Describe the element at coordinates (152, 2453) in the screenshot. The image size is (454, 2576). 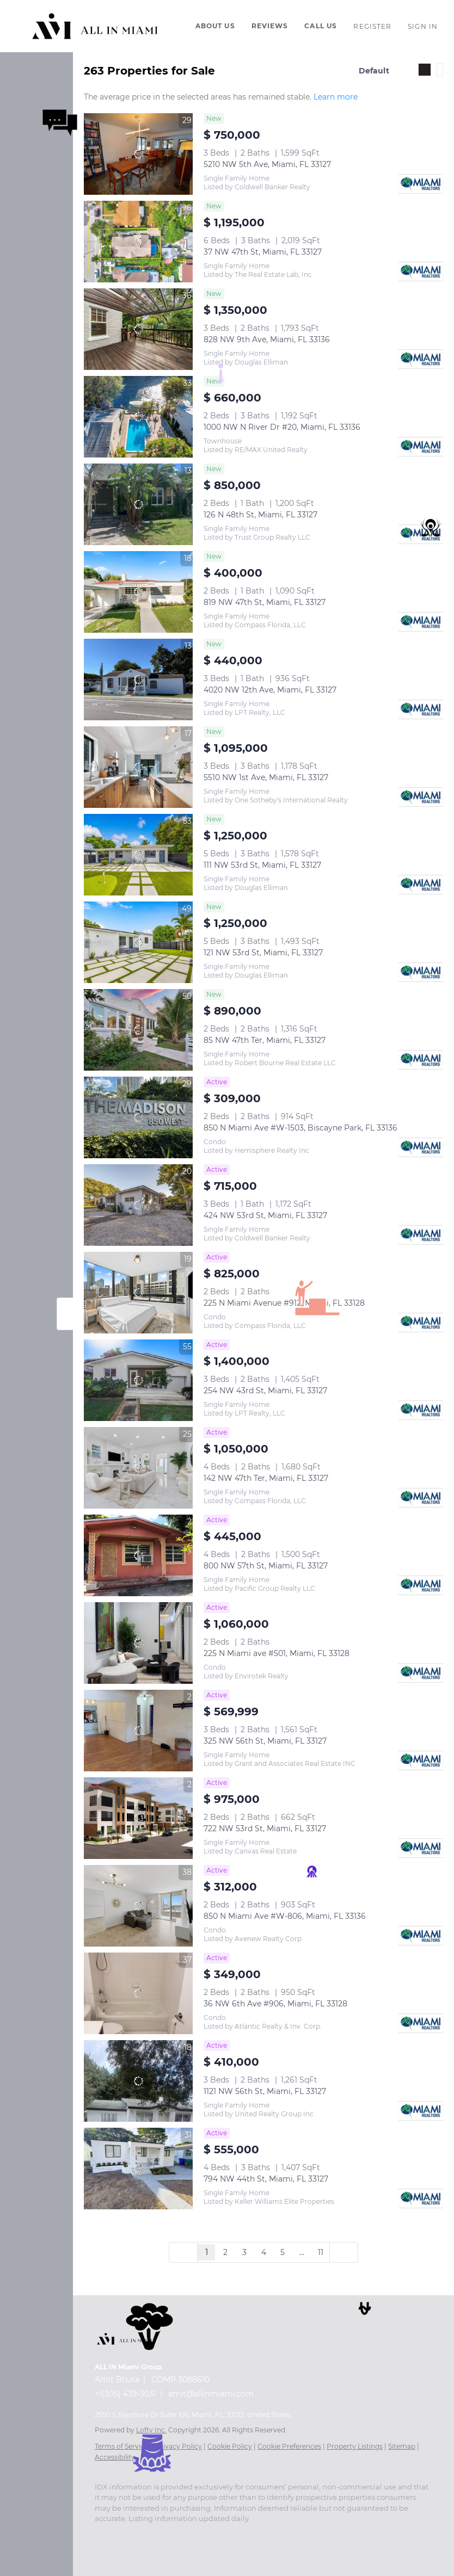
I see `perform a stomp attack` at that location.